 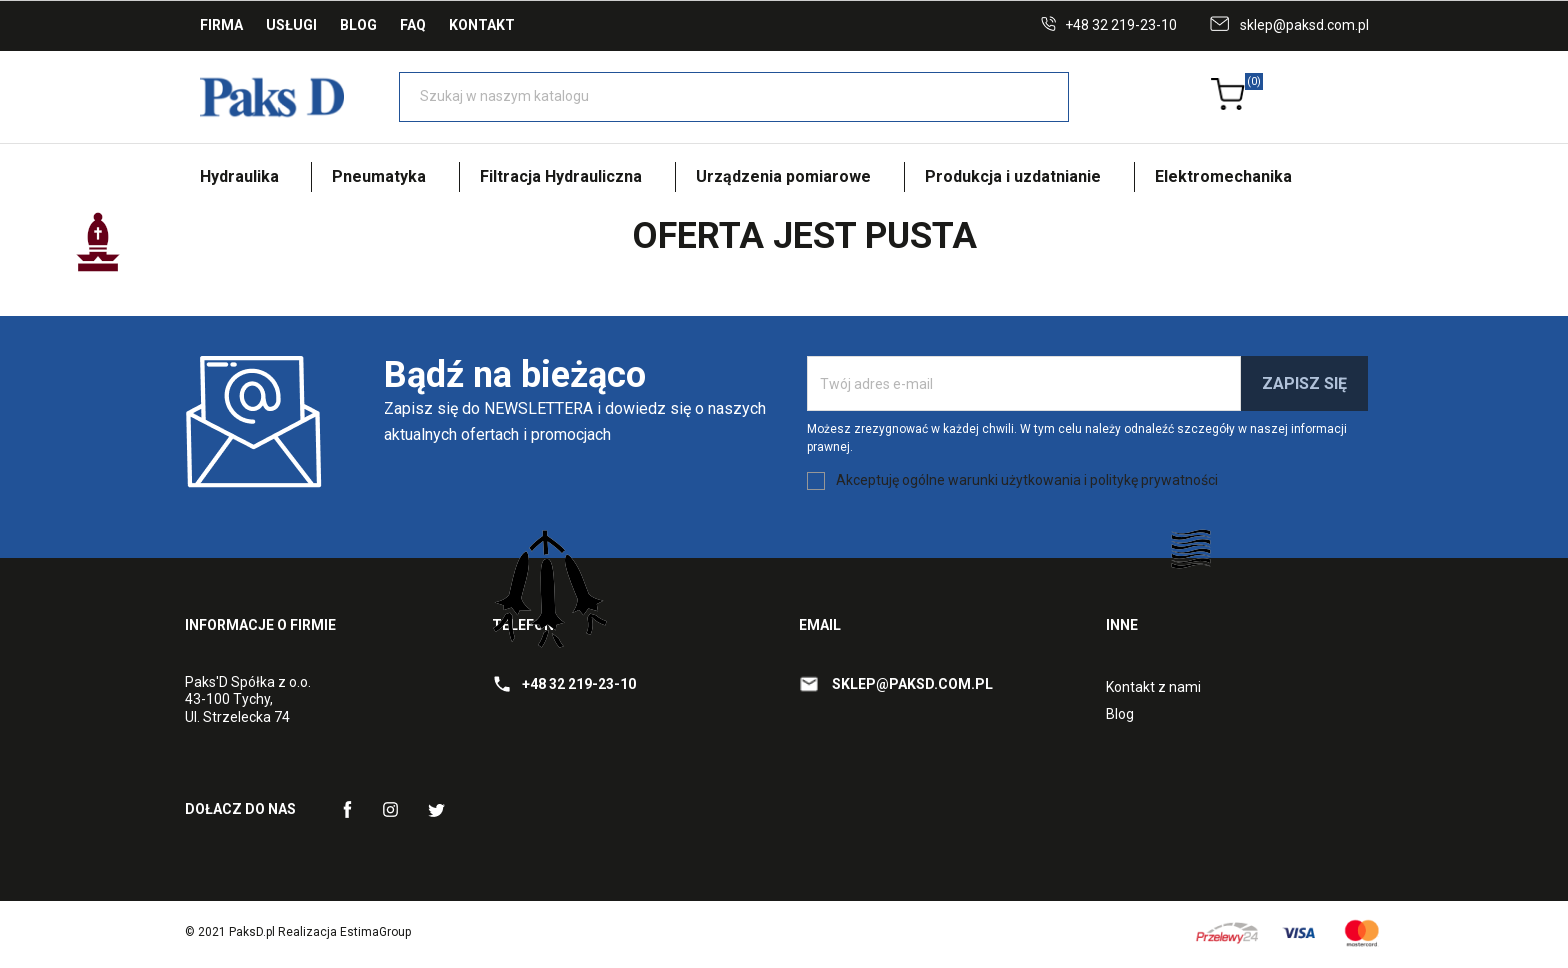 I want to click on select the bishop piece in a chess game, so click(x=98, y=242).